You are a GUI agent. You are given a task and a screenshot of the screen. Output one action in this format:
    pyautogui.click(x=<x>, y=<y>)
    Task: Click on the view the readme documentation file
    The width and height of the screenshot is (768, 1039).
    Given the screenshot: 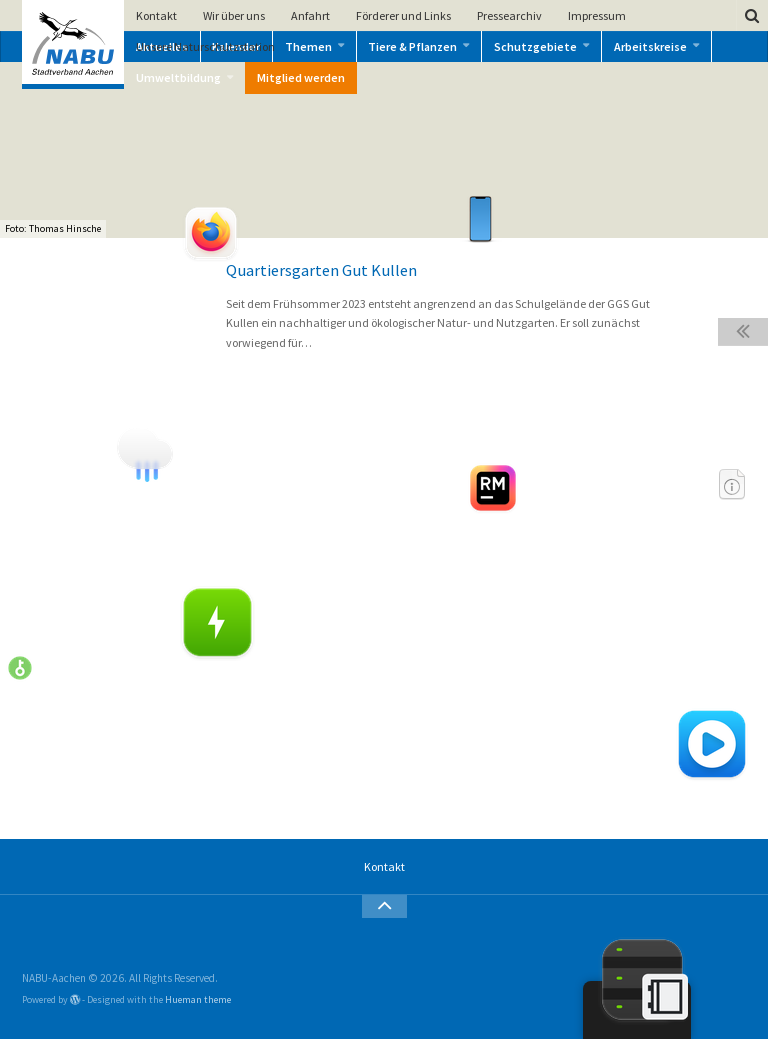 What is the action you would take?
    pyautogui.click(x=732, y=484)
    